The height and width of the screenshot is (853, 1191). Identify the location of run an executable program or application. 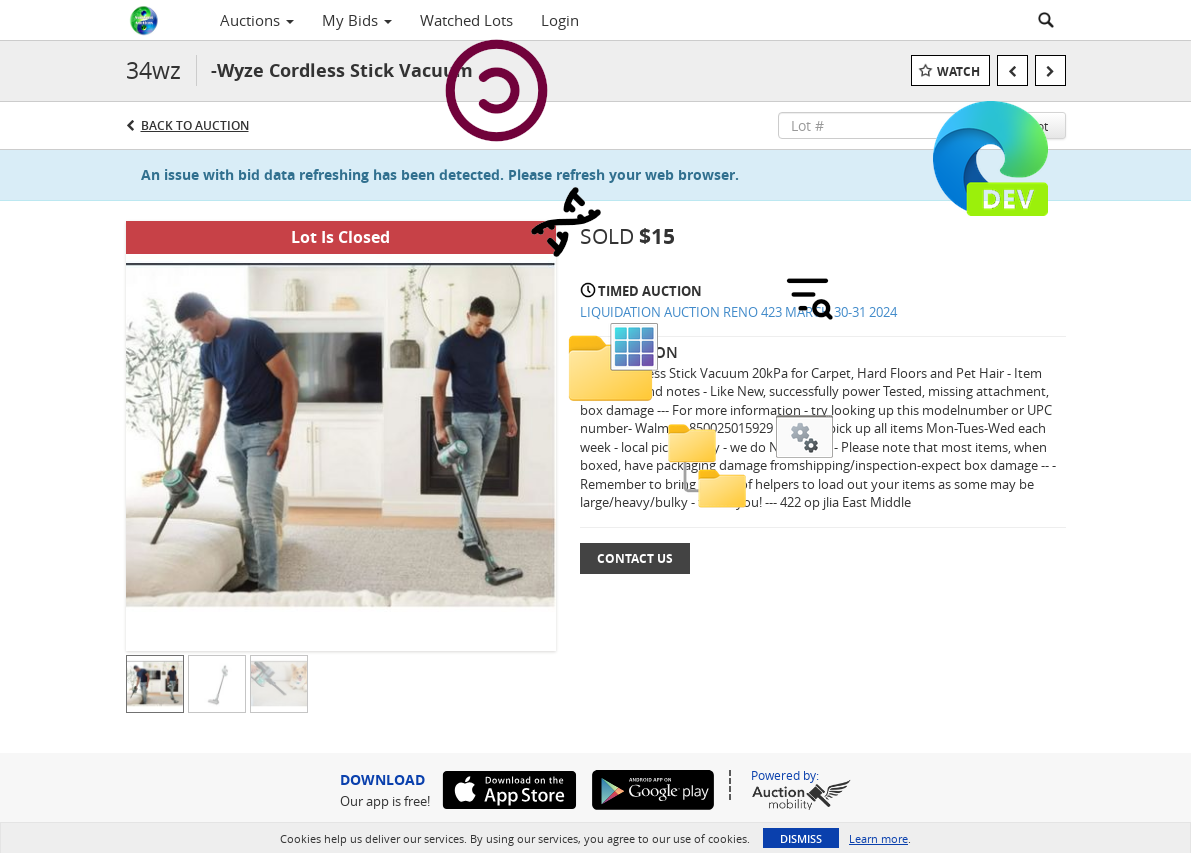
(804, 436).